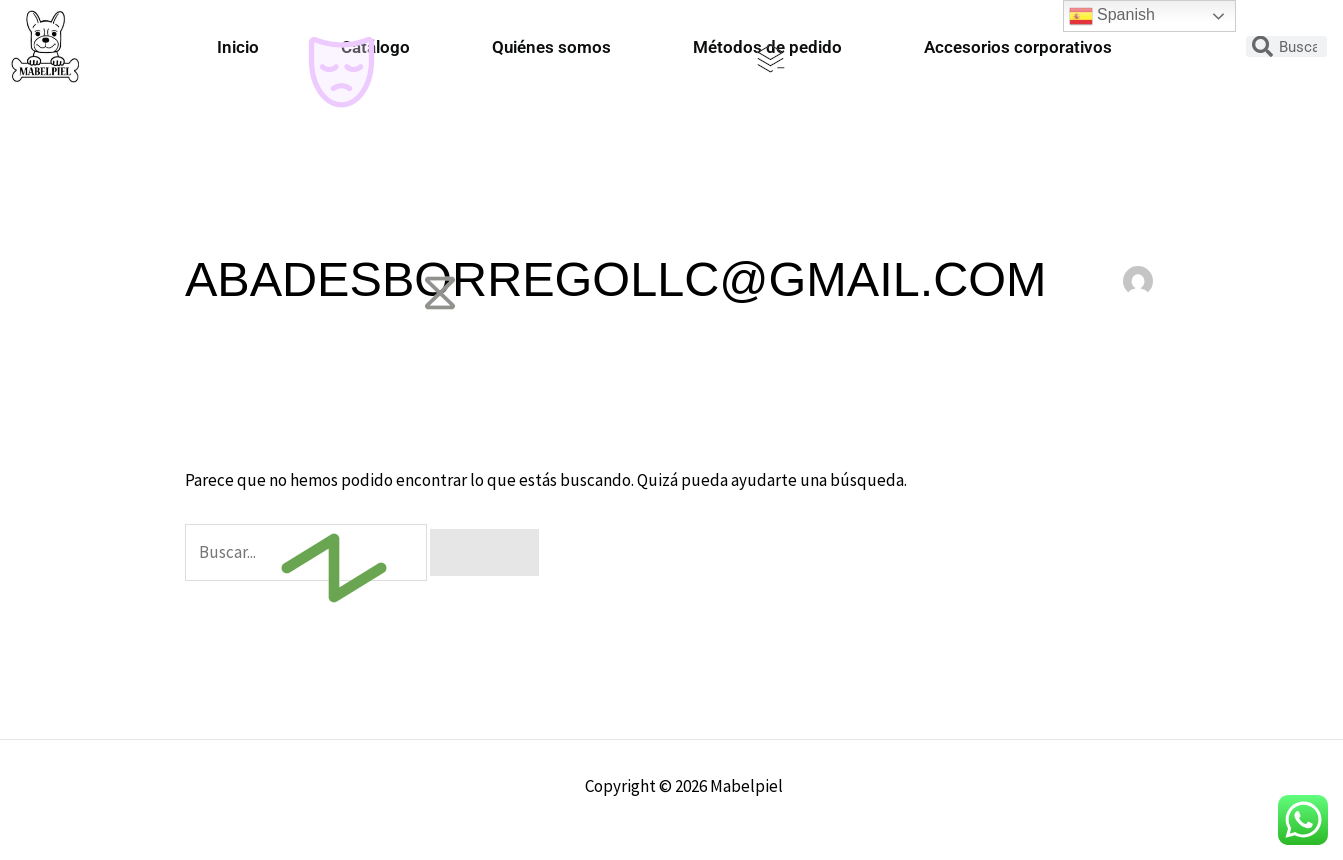 This screenshot has width=1343, height=860. I want to click on select sawtooth waveform in audio synthesizer, so click(334, 568).